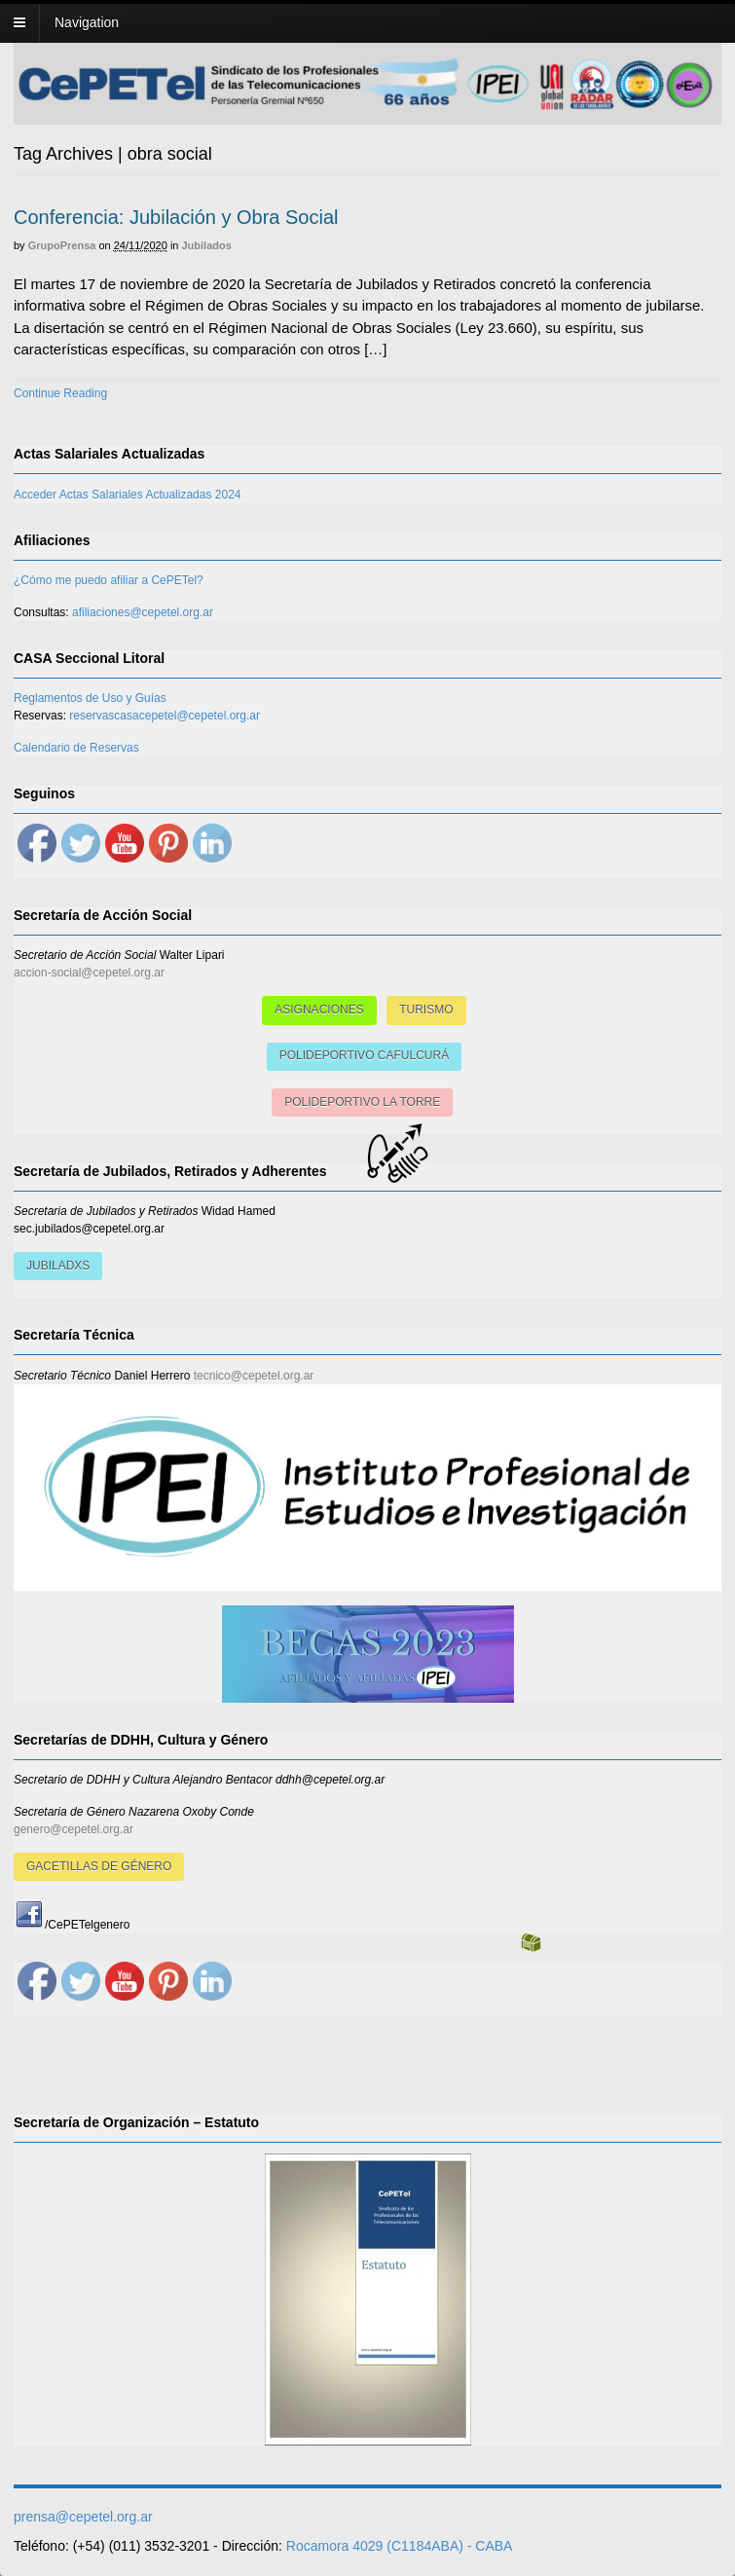 This screenshot has height=2576, width=735. Describe the element at coordinates (397, 1153) in the screenshot. I see `select rope dart weapon in game inventory` at that location.